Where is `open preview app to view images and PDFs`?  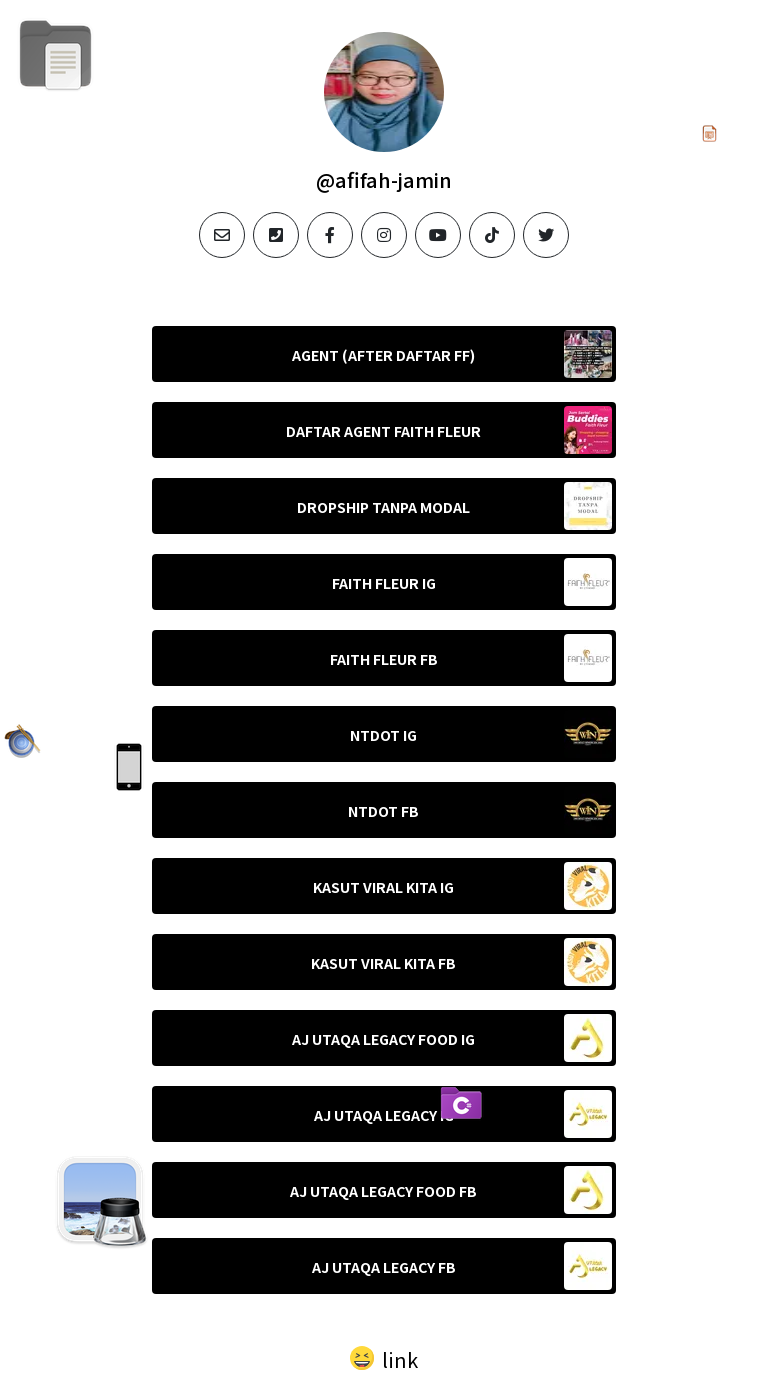
open preview app to view images and PDFs is located at coordinates (100, 1199).